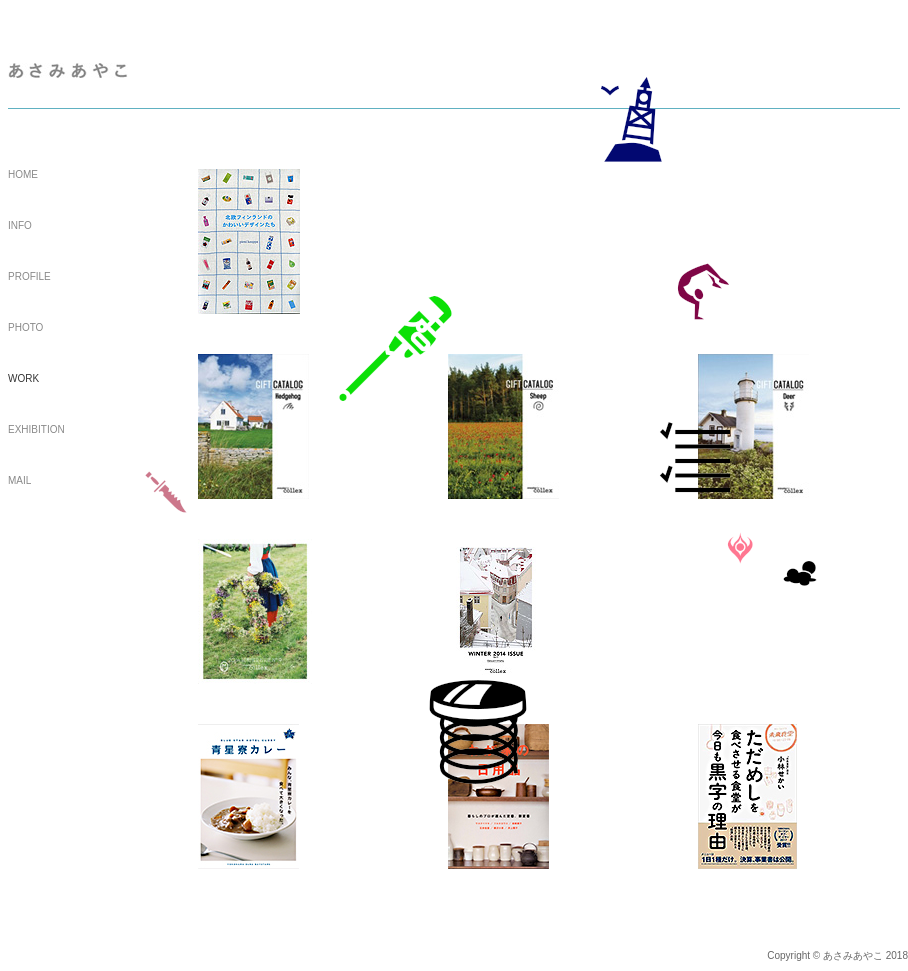  I want to click on equip a knife or melee weapon, so click(166, 492).